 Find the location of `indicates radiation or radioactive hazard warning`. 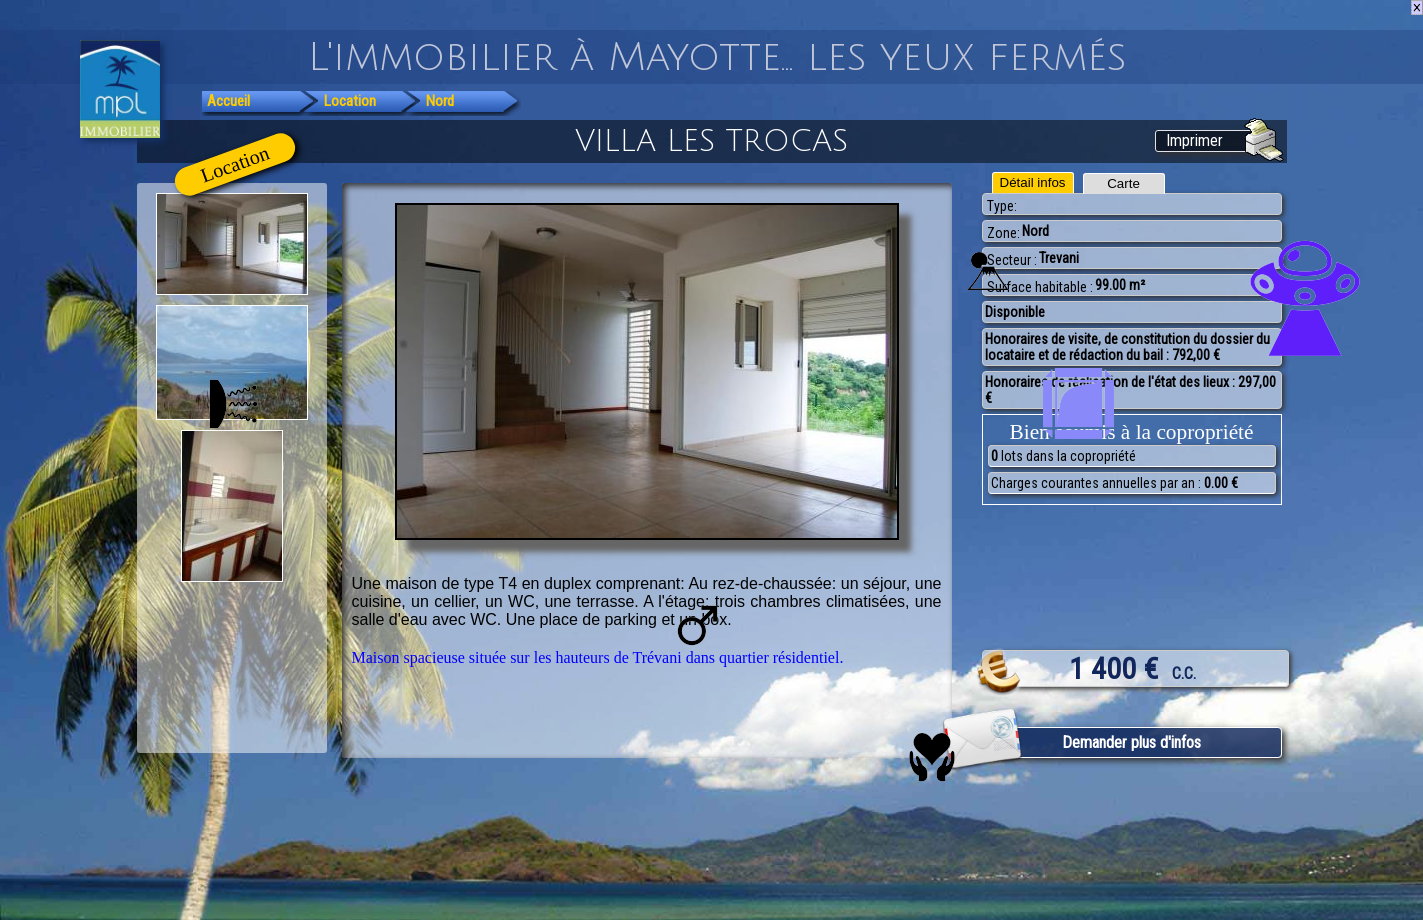

indicates radiation or radioactive hazard warning is located at coordinates (234, 404).